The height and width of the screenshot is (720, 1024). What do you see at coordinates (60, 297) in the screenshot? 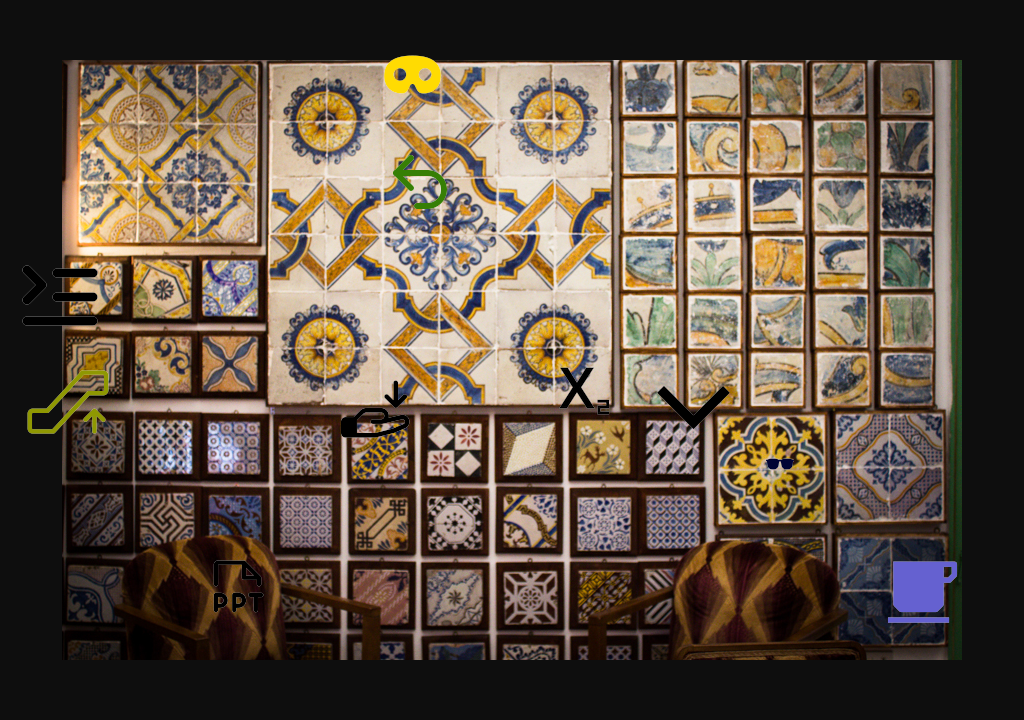
I see `increase text indentation` at bounding box center [60, 297].